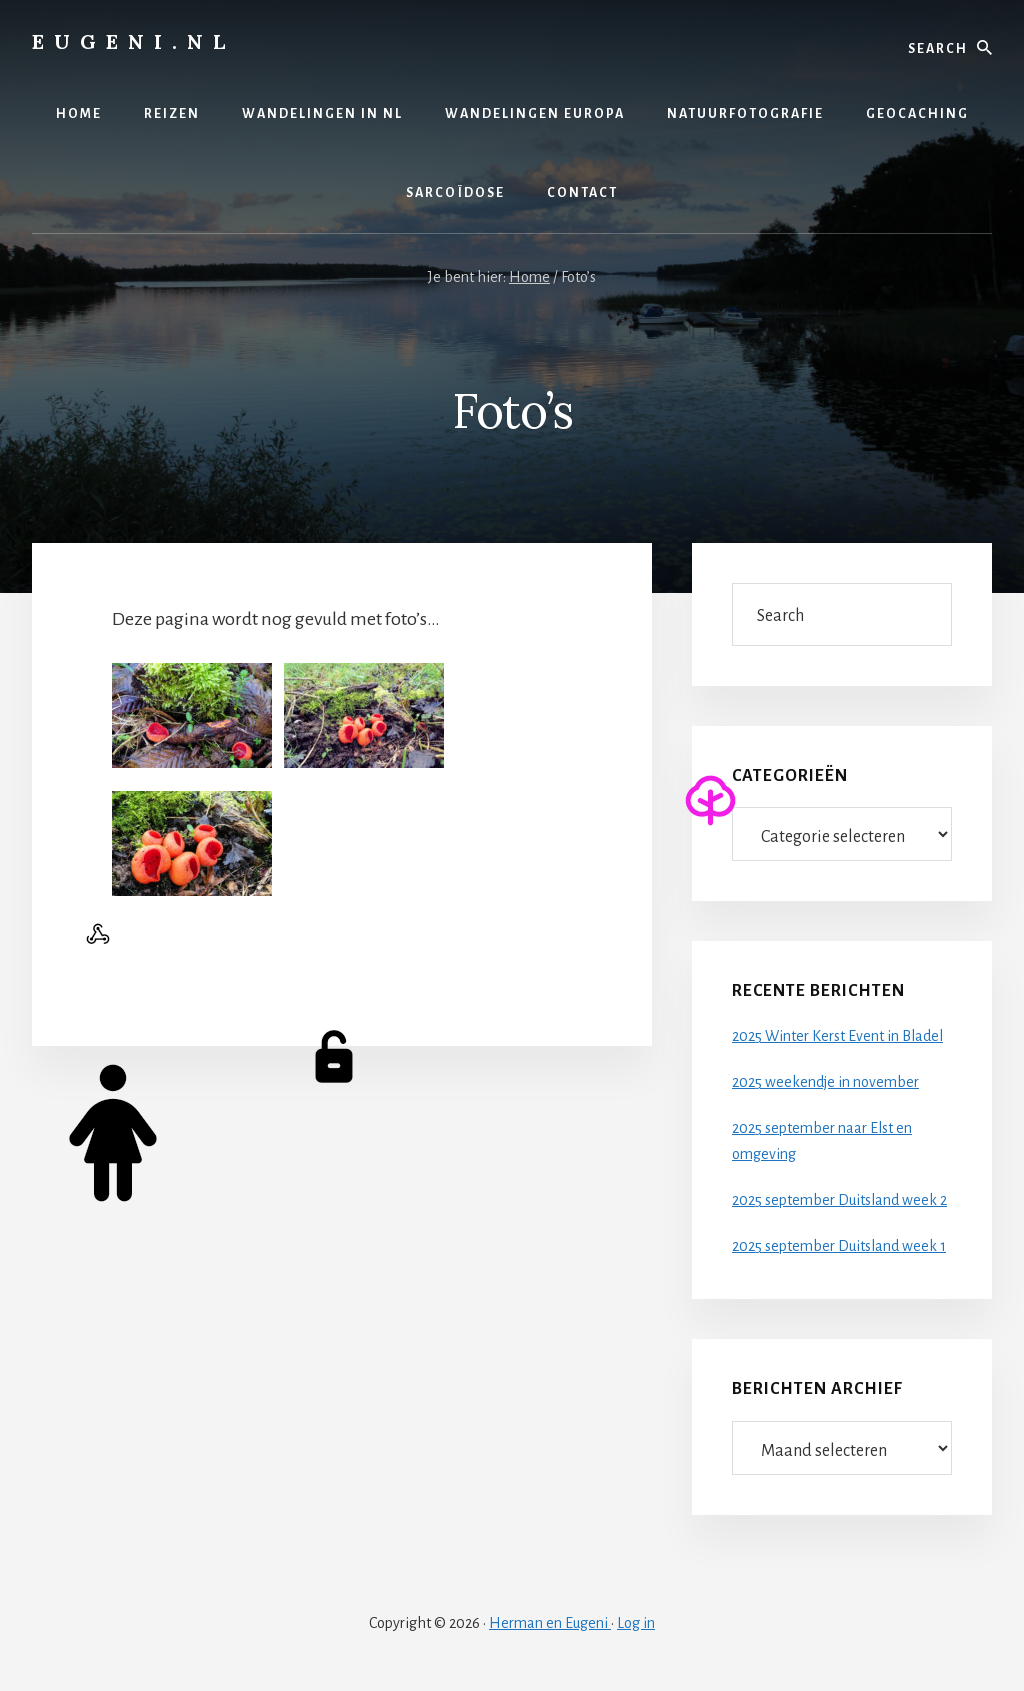  What do you see at coordinates (98, 935) in the screenshot?
I see `configure webhook integrations` at bounding box center [98, 935].